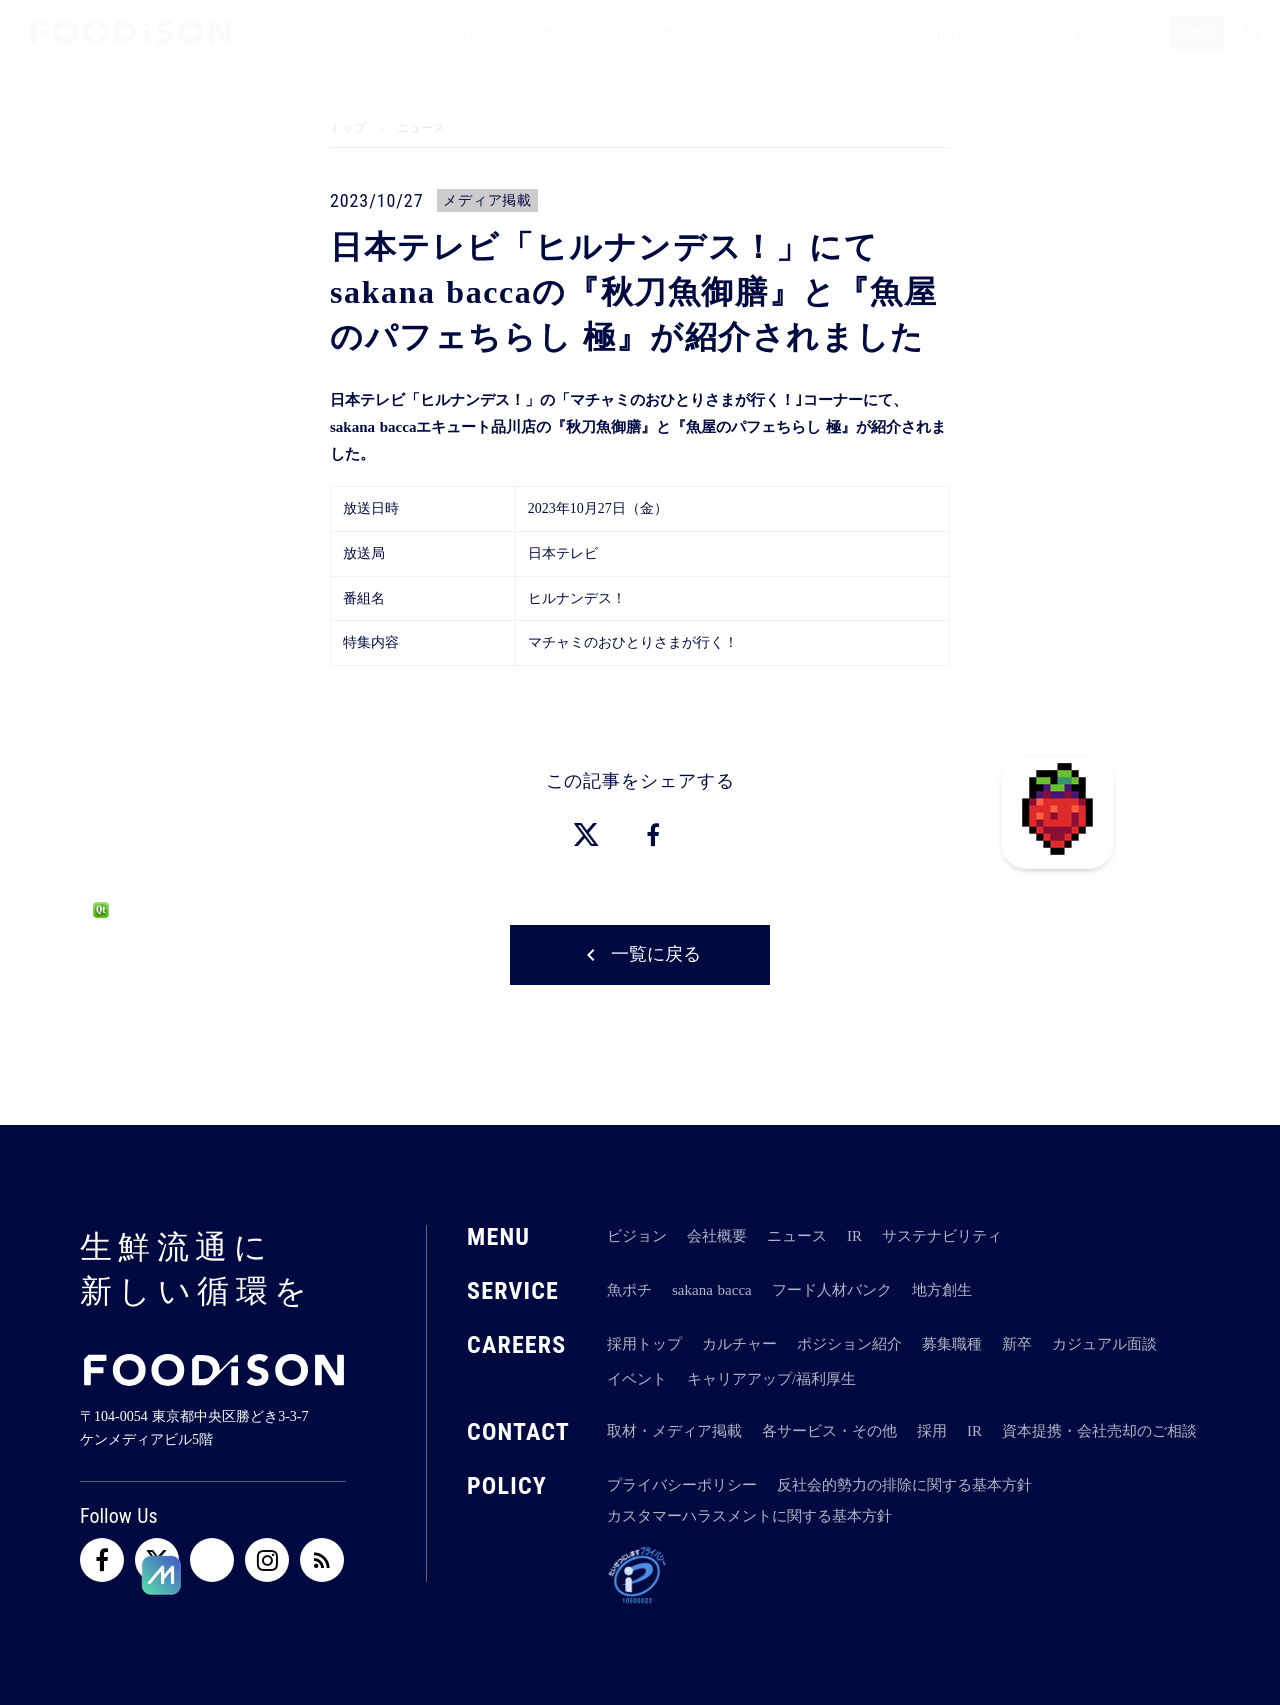 Image resolution: width=1280 pixels, height=1705 pixels. What do you see at coordinates (101, 910) in the screenshot?
I see `open qt linguist translation tool` at bounding box center [101, 910].